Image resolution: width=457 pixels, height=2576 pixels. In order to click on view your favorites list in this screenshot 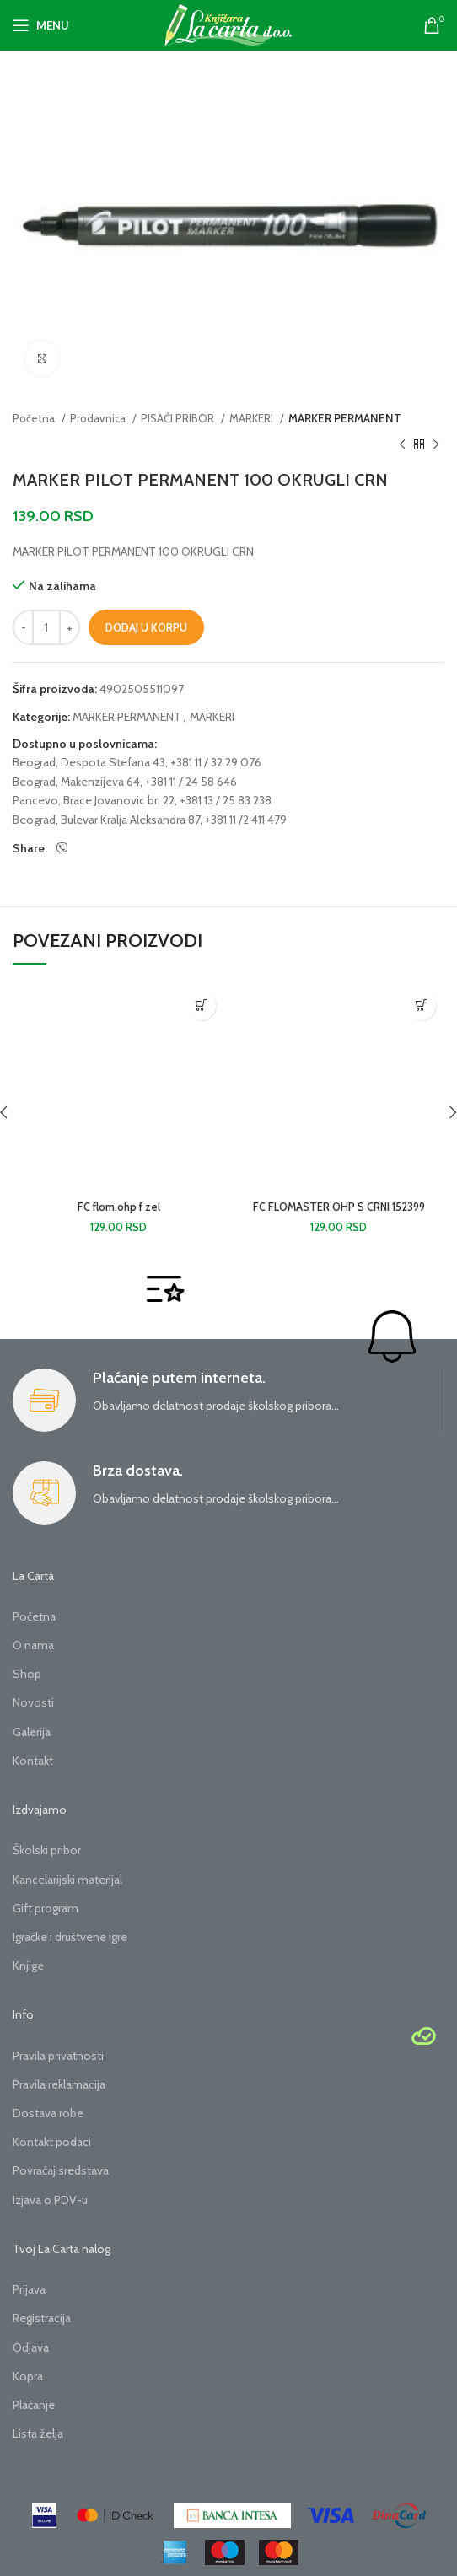, I will do `click(164, 1288)`.